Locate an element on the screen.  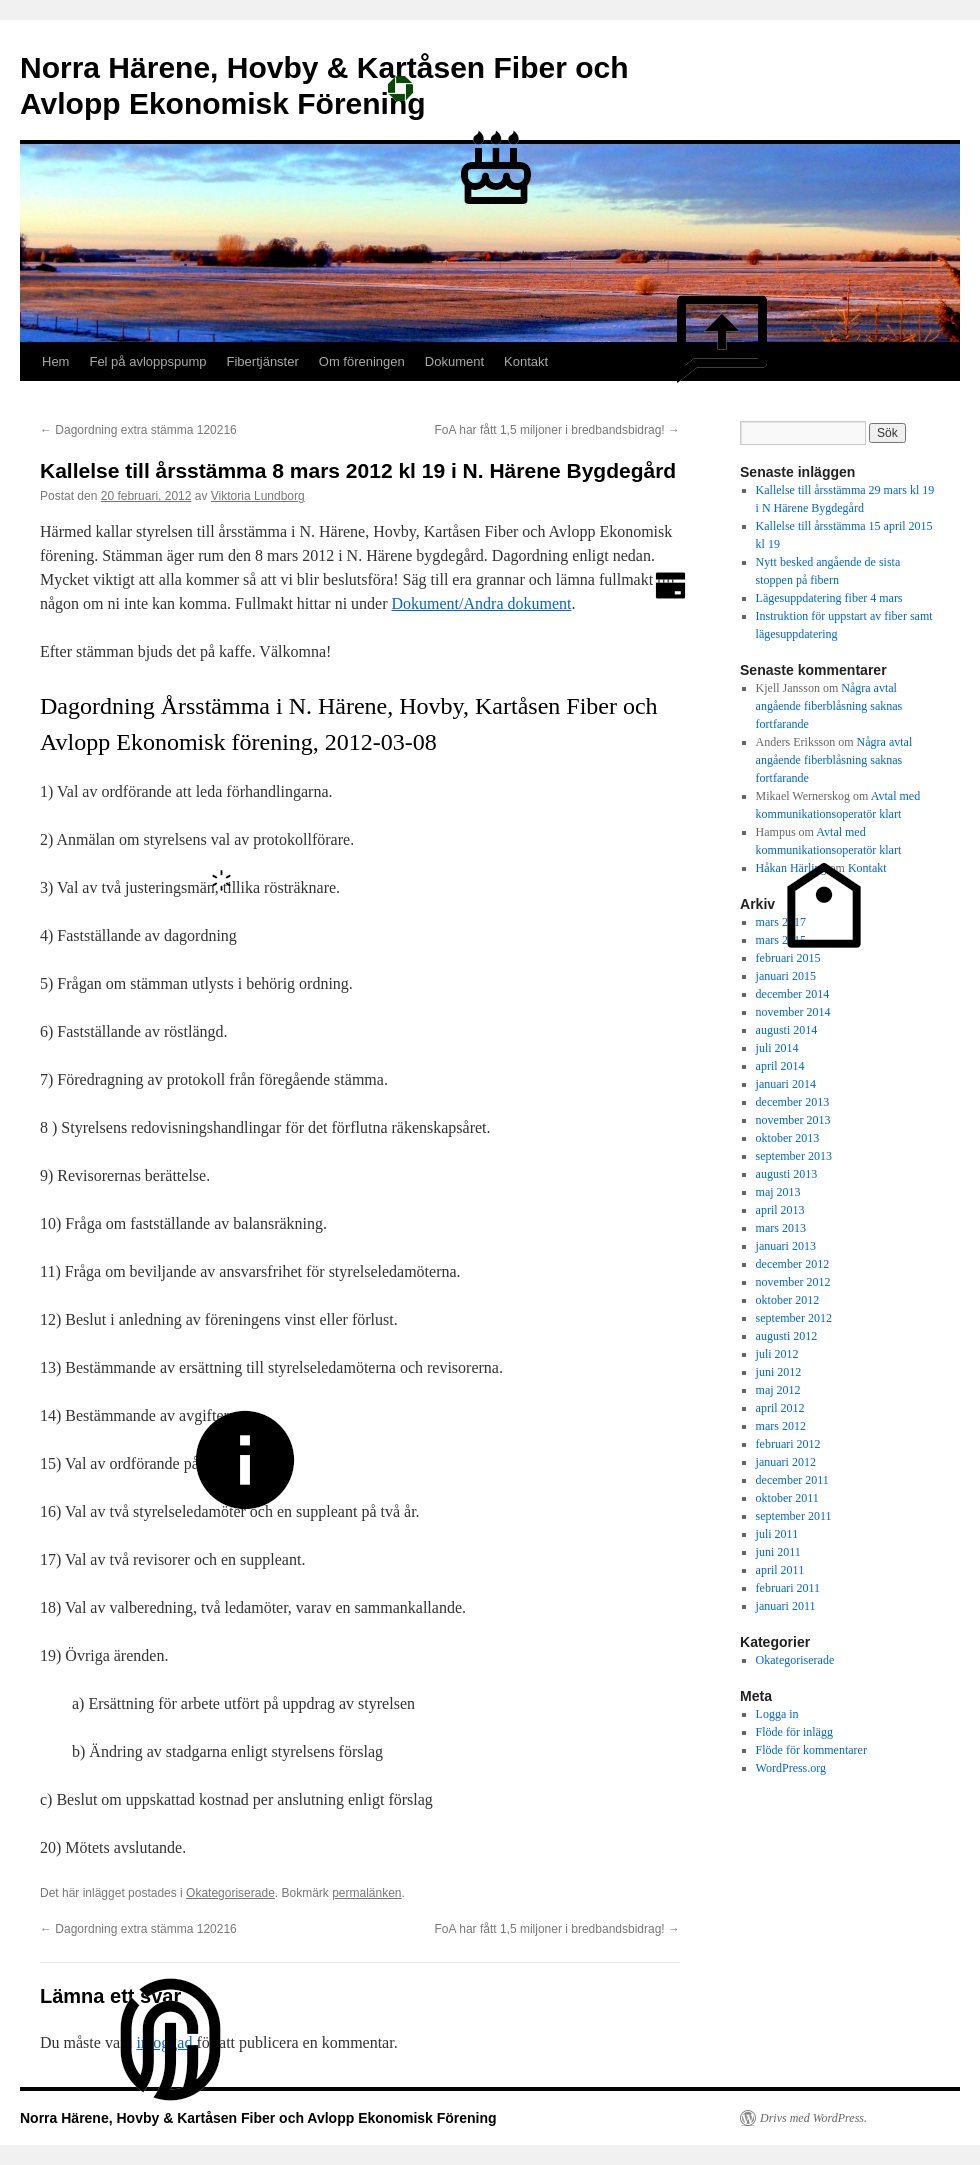
loading content in progress is located at coordinates (221, 880).